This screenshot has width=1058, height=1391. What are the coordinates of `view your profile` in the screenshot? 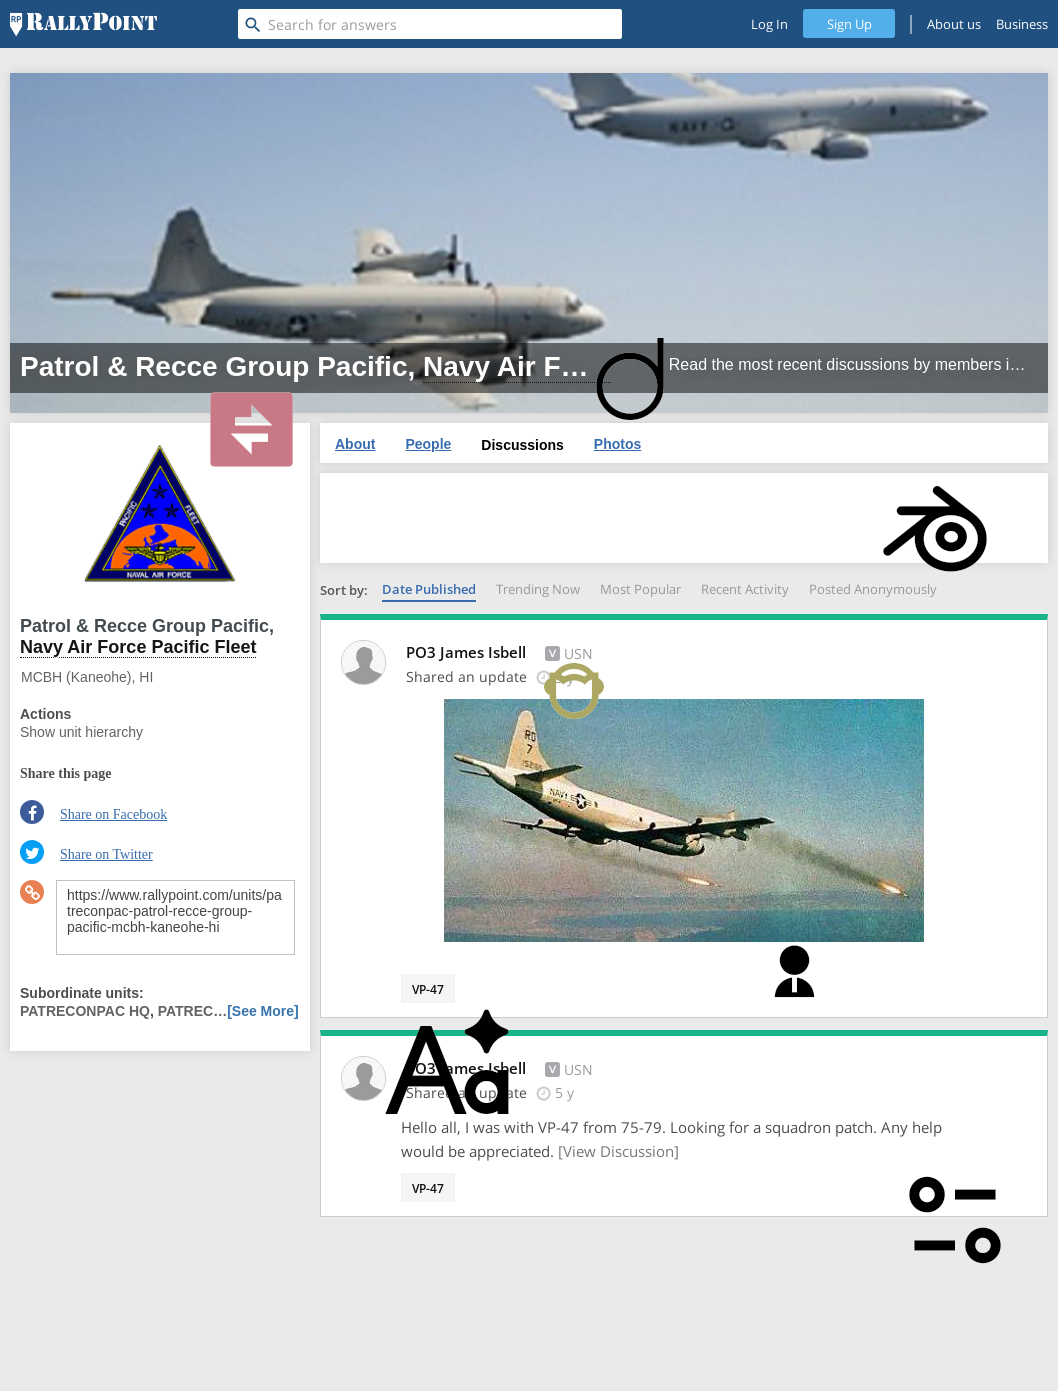 It's located at (794, 972).